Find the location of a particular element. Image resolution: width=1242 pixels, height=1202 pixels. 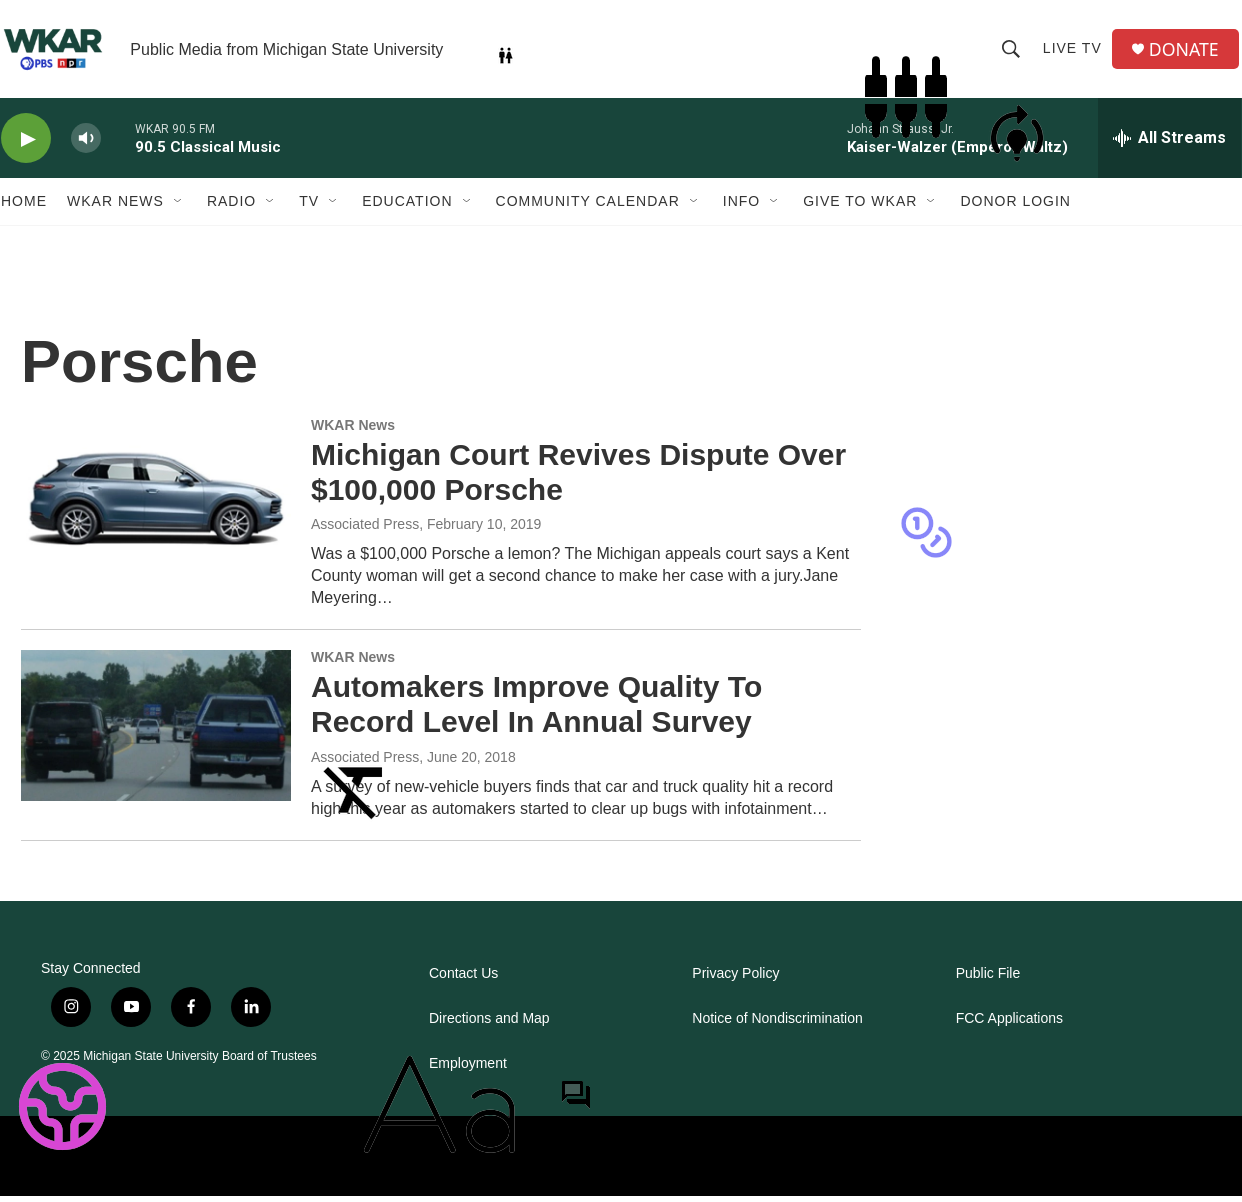

view your coin balance or currency is located at coordinates (926, 532).